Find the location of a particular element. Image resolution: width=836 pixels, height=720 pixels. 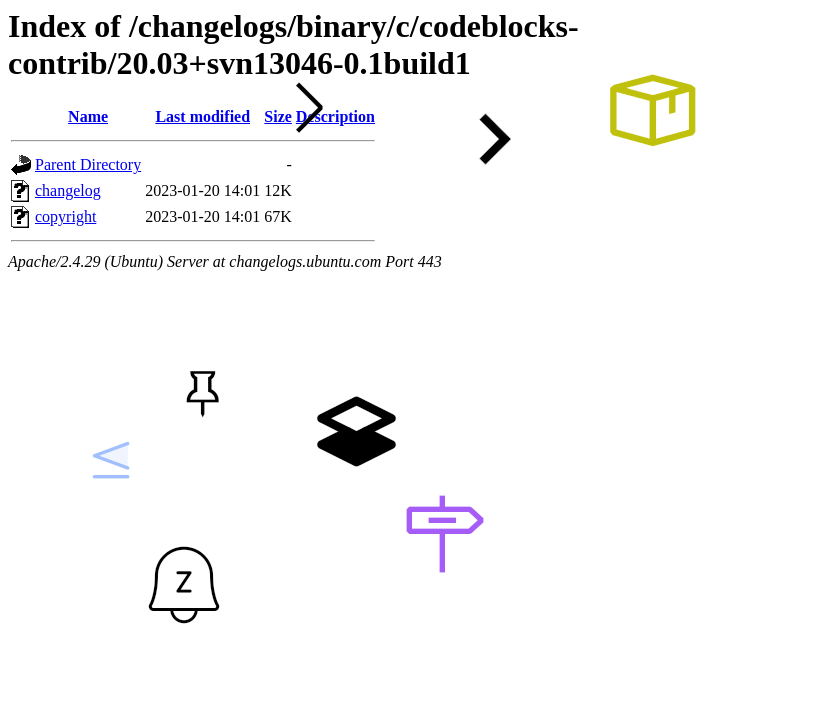

send layer backward in the stack is located at coordinates (356, 431).